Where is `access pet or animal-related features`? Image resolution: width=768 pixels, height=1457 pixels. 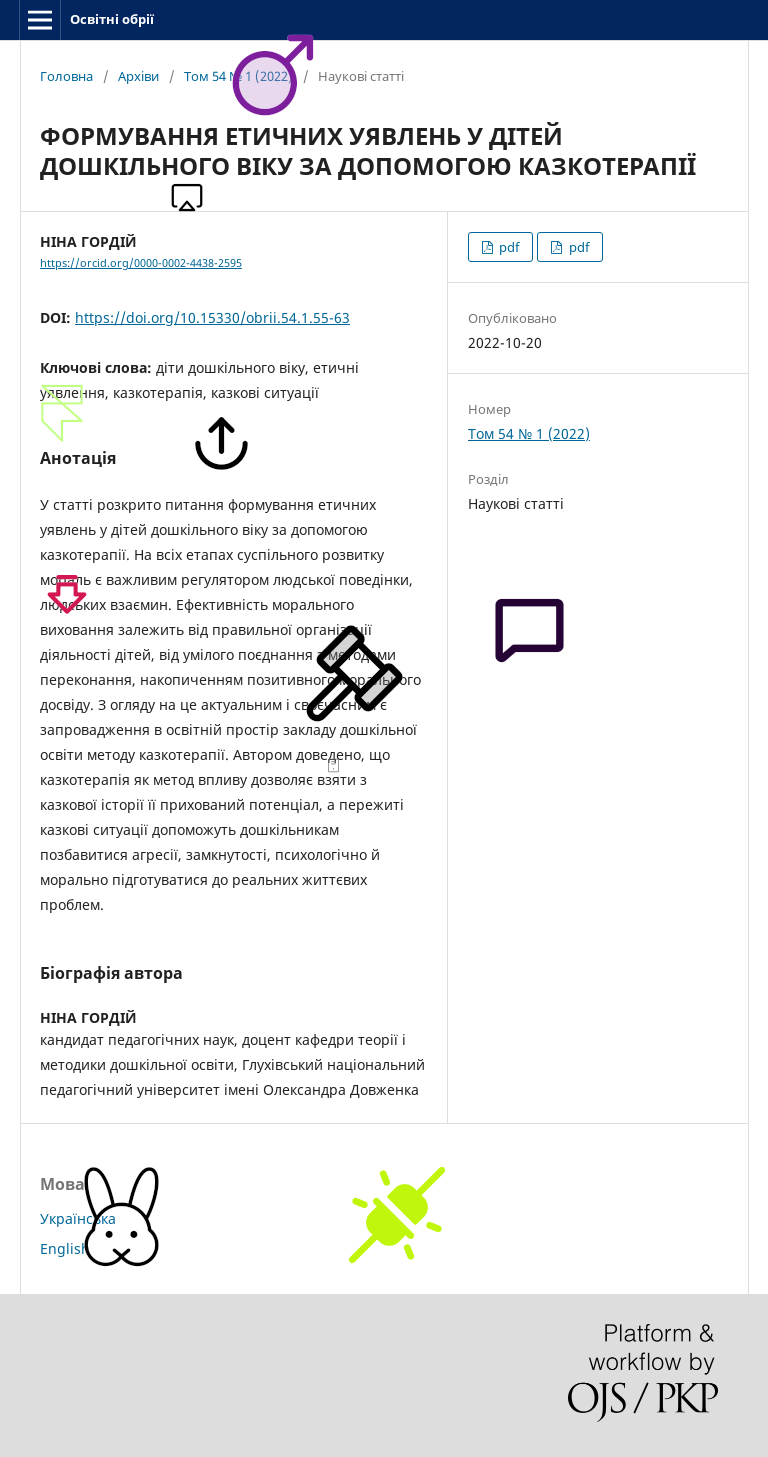 access pet or animal-related features is located at coordinates (121, 1218).